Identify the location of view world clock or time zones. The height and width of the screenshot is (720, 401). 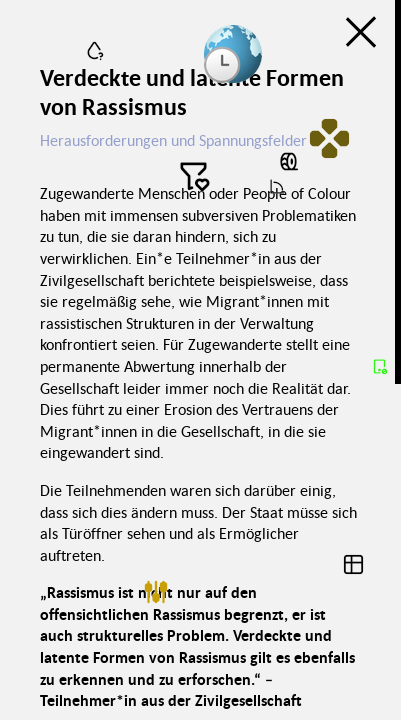
(233, 54).